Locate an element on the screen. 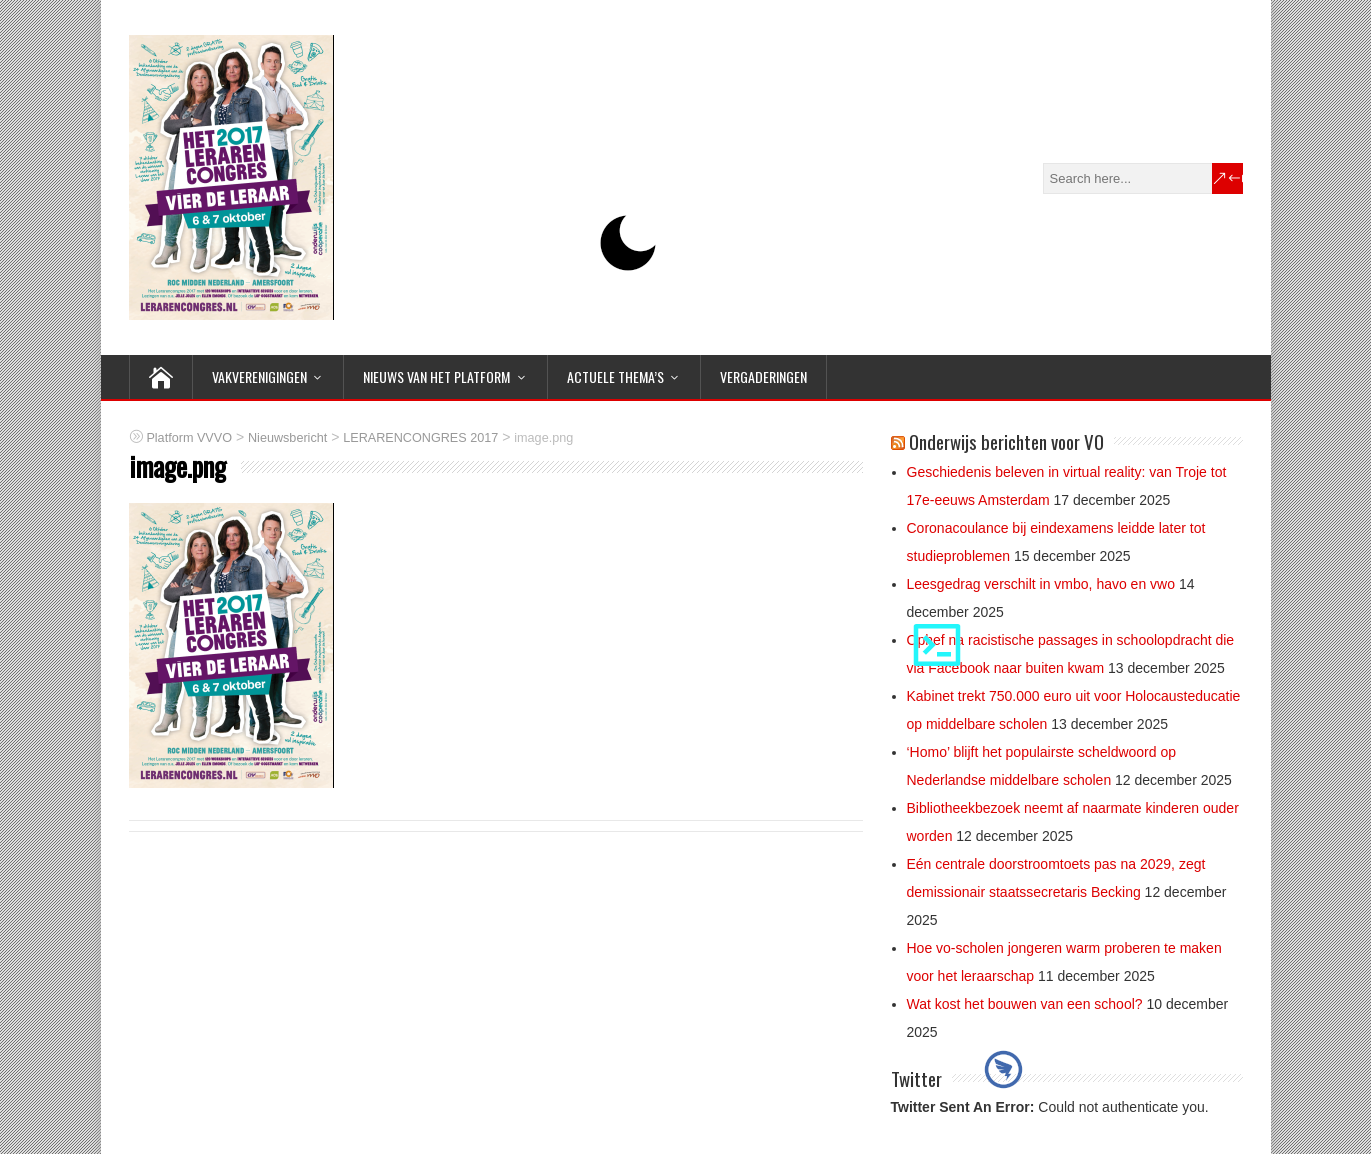 This screenshot has width=1371, height=1154. open terminal or command line interface is located at coordinates (937, 645).